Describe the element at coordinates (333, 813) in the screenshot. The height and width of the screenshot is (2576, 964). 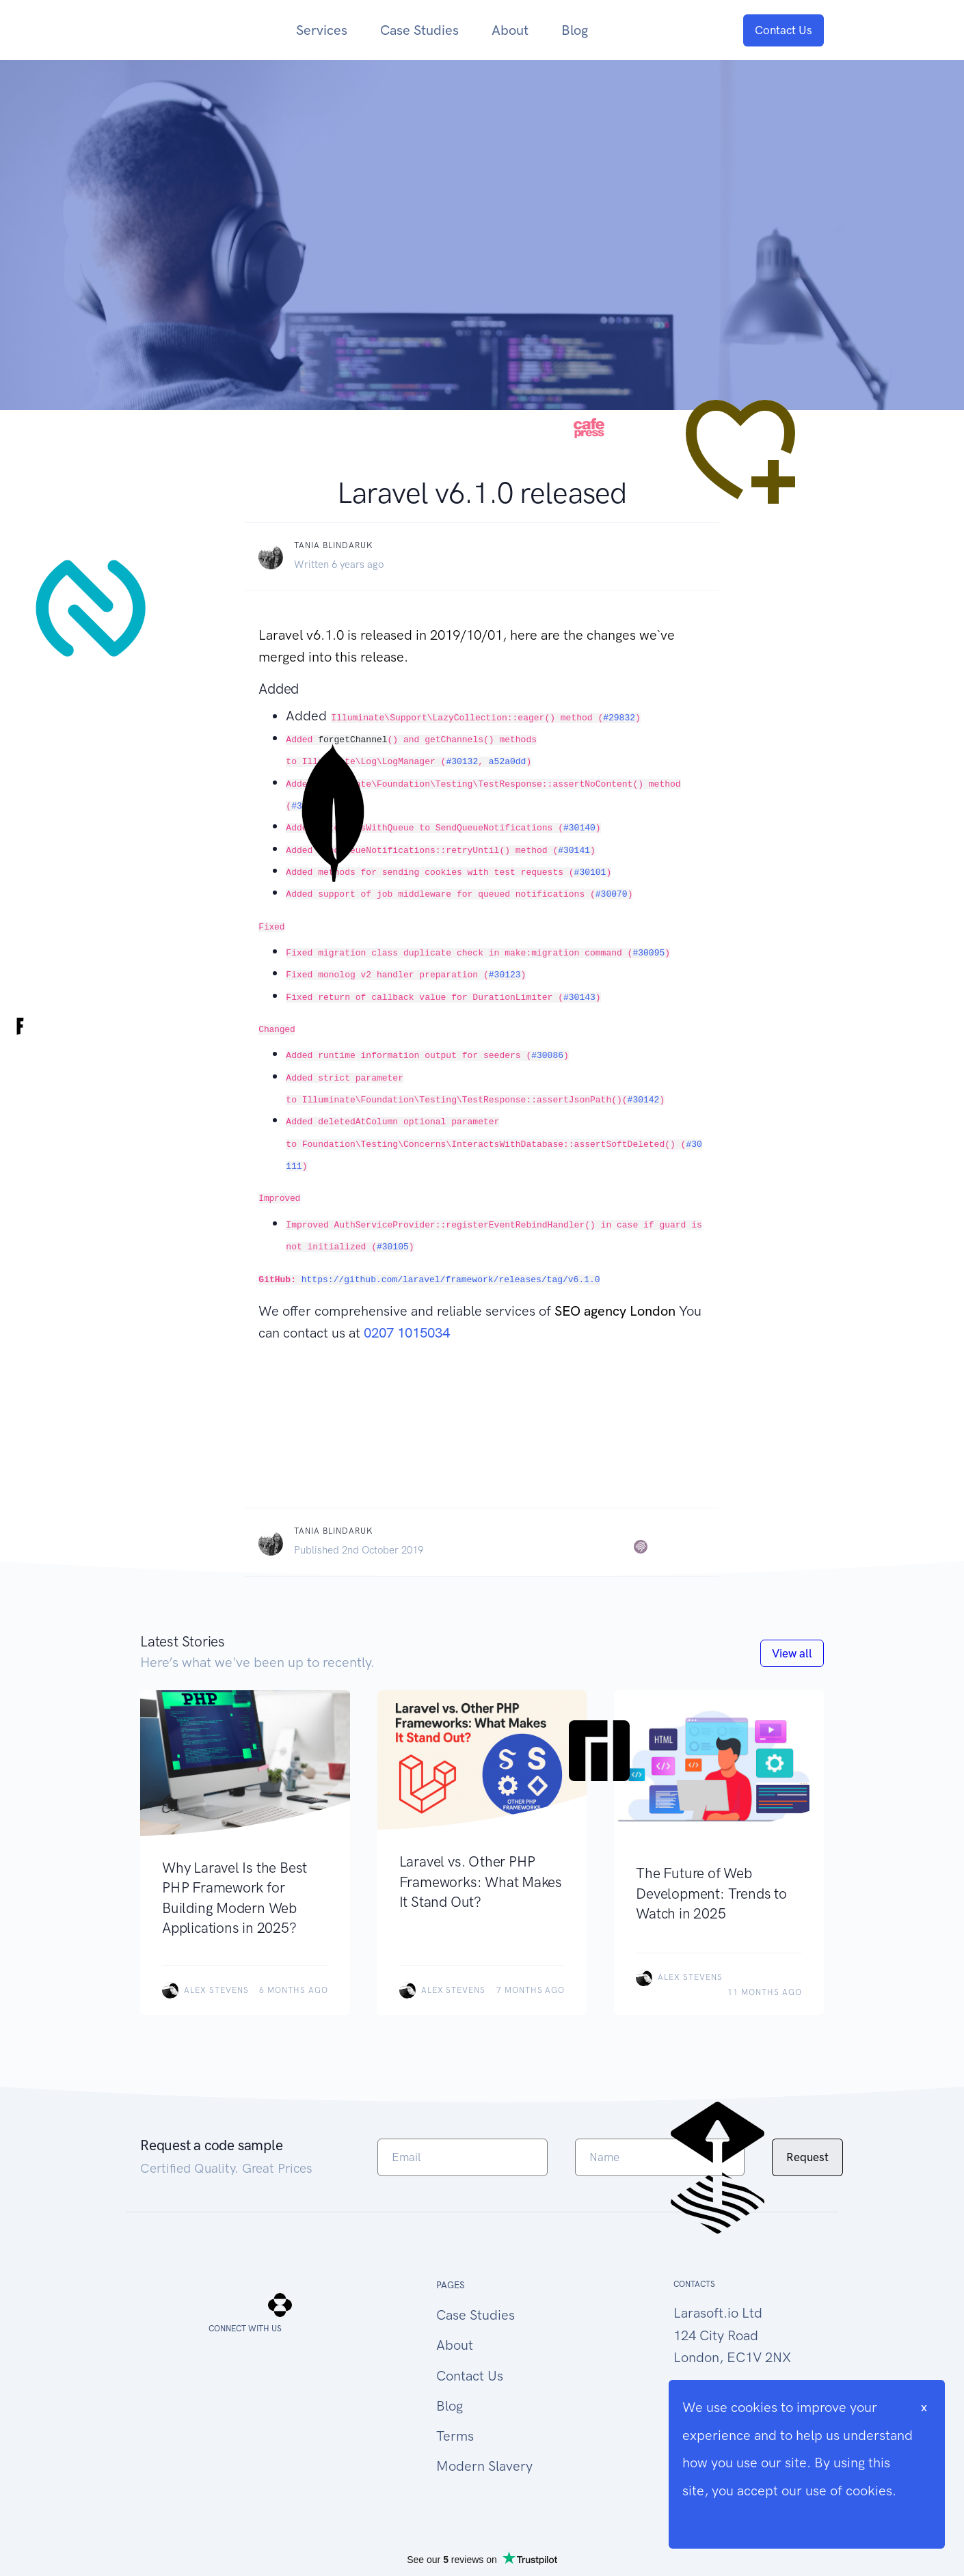
I see `MongoDB database service logo` at that location.